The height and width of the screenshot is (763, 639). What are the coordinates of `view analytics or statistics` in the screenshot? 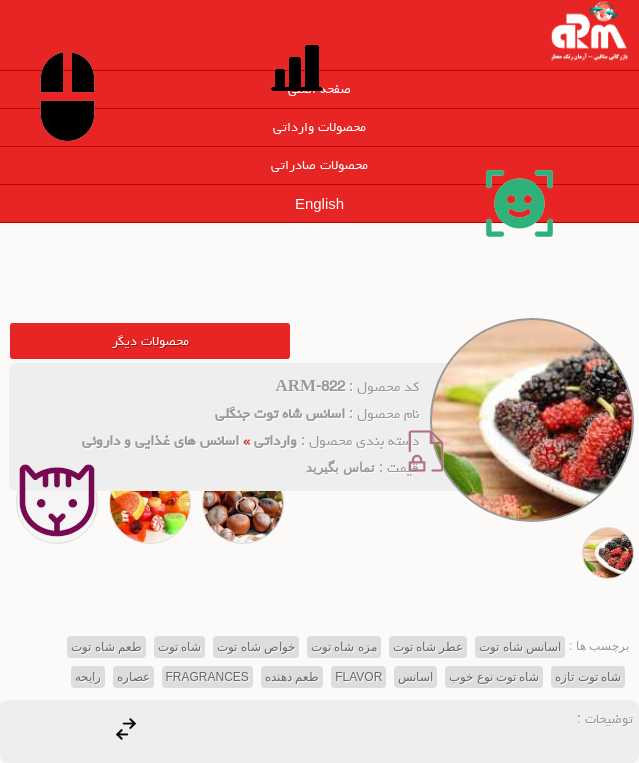 It's located at (297, 69).